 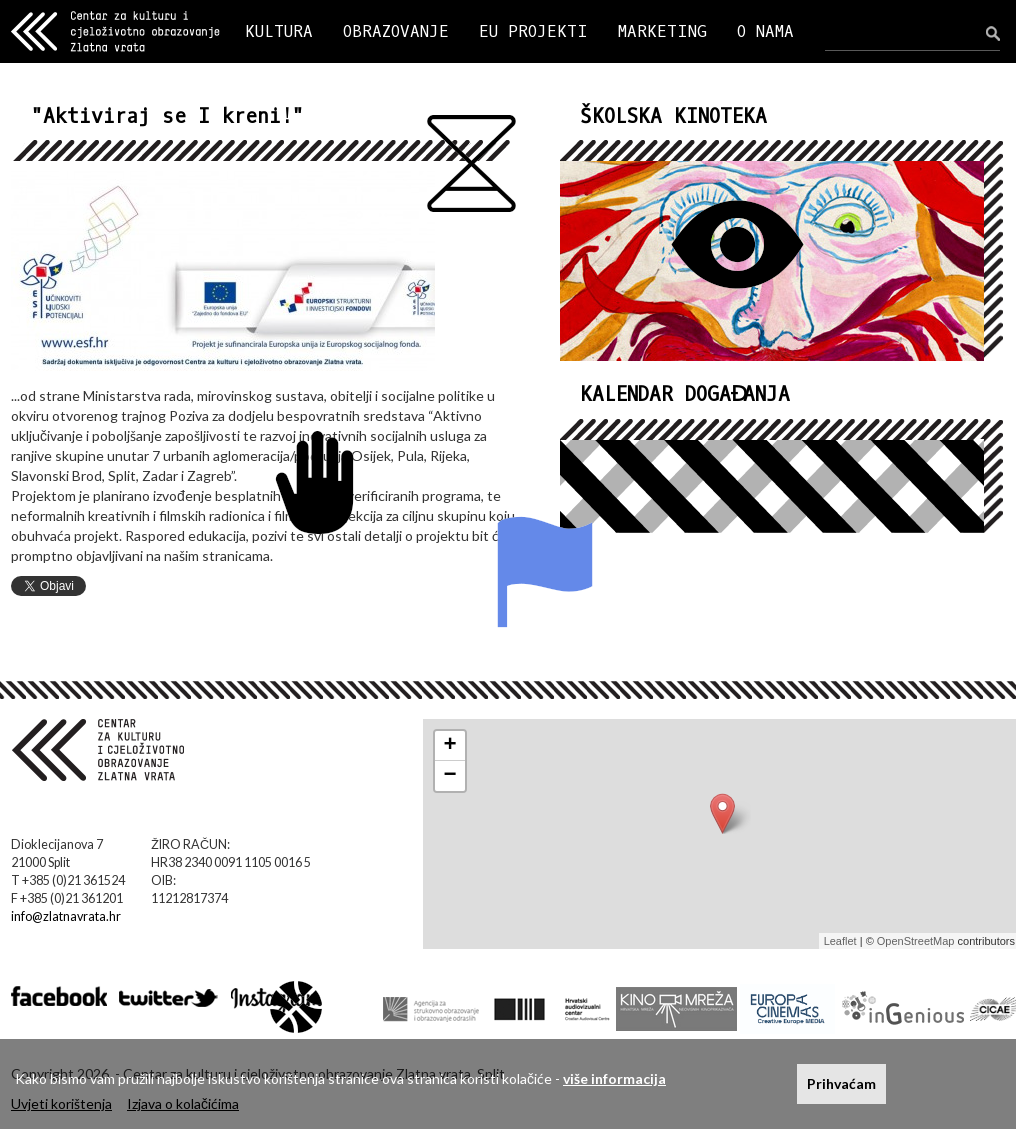 What do you see at coordinates (296, 1007) in the screenshot?
I see `access sports or basketball content` at bounding box center [296, 1007].